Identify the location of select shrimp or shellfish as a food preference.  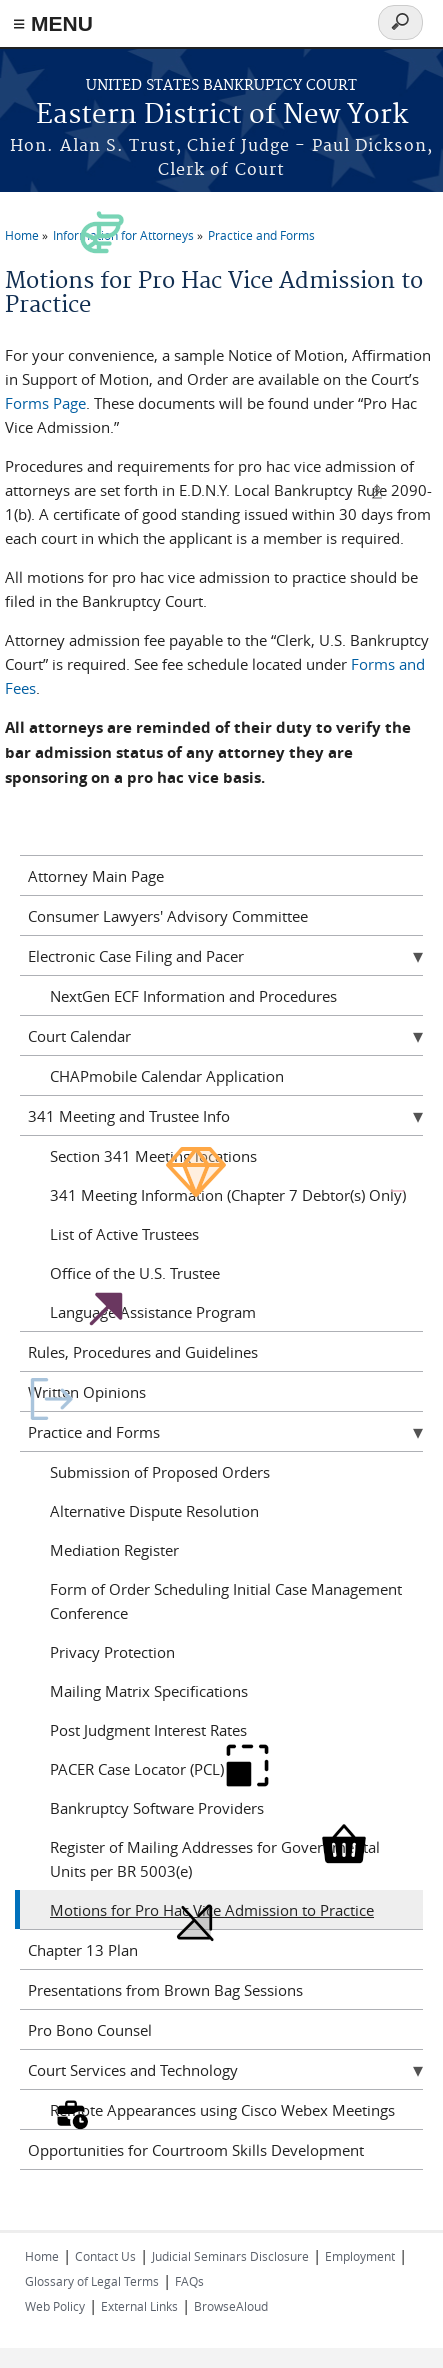
(102, 233).